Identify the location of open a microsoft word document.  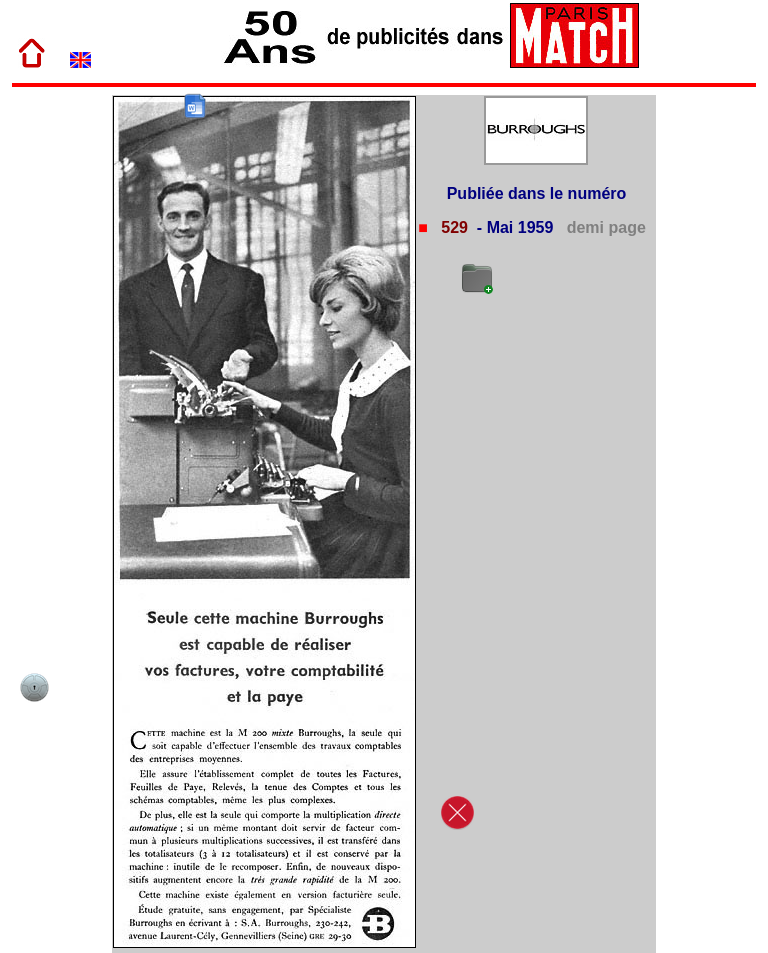
(195, 106).